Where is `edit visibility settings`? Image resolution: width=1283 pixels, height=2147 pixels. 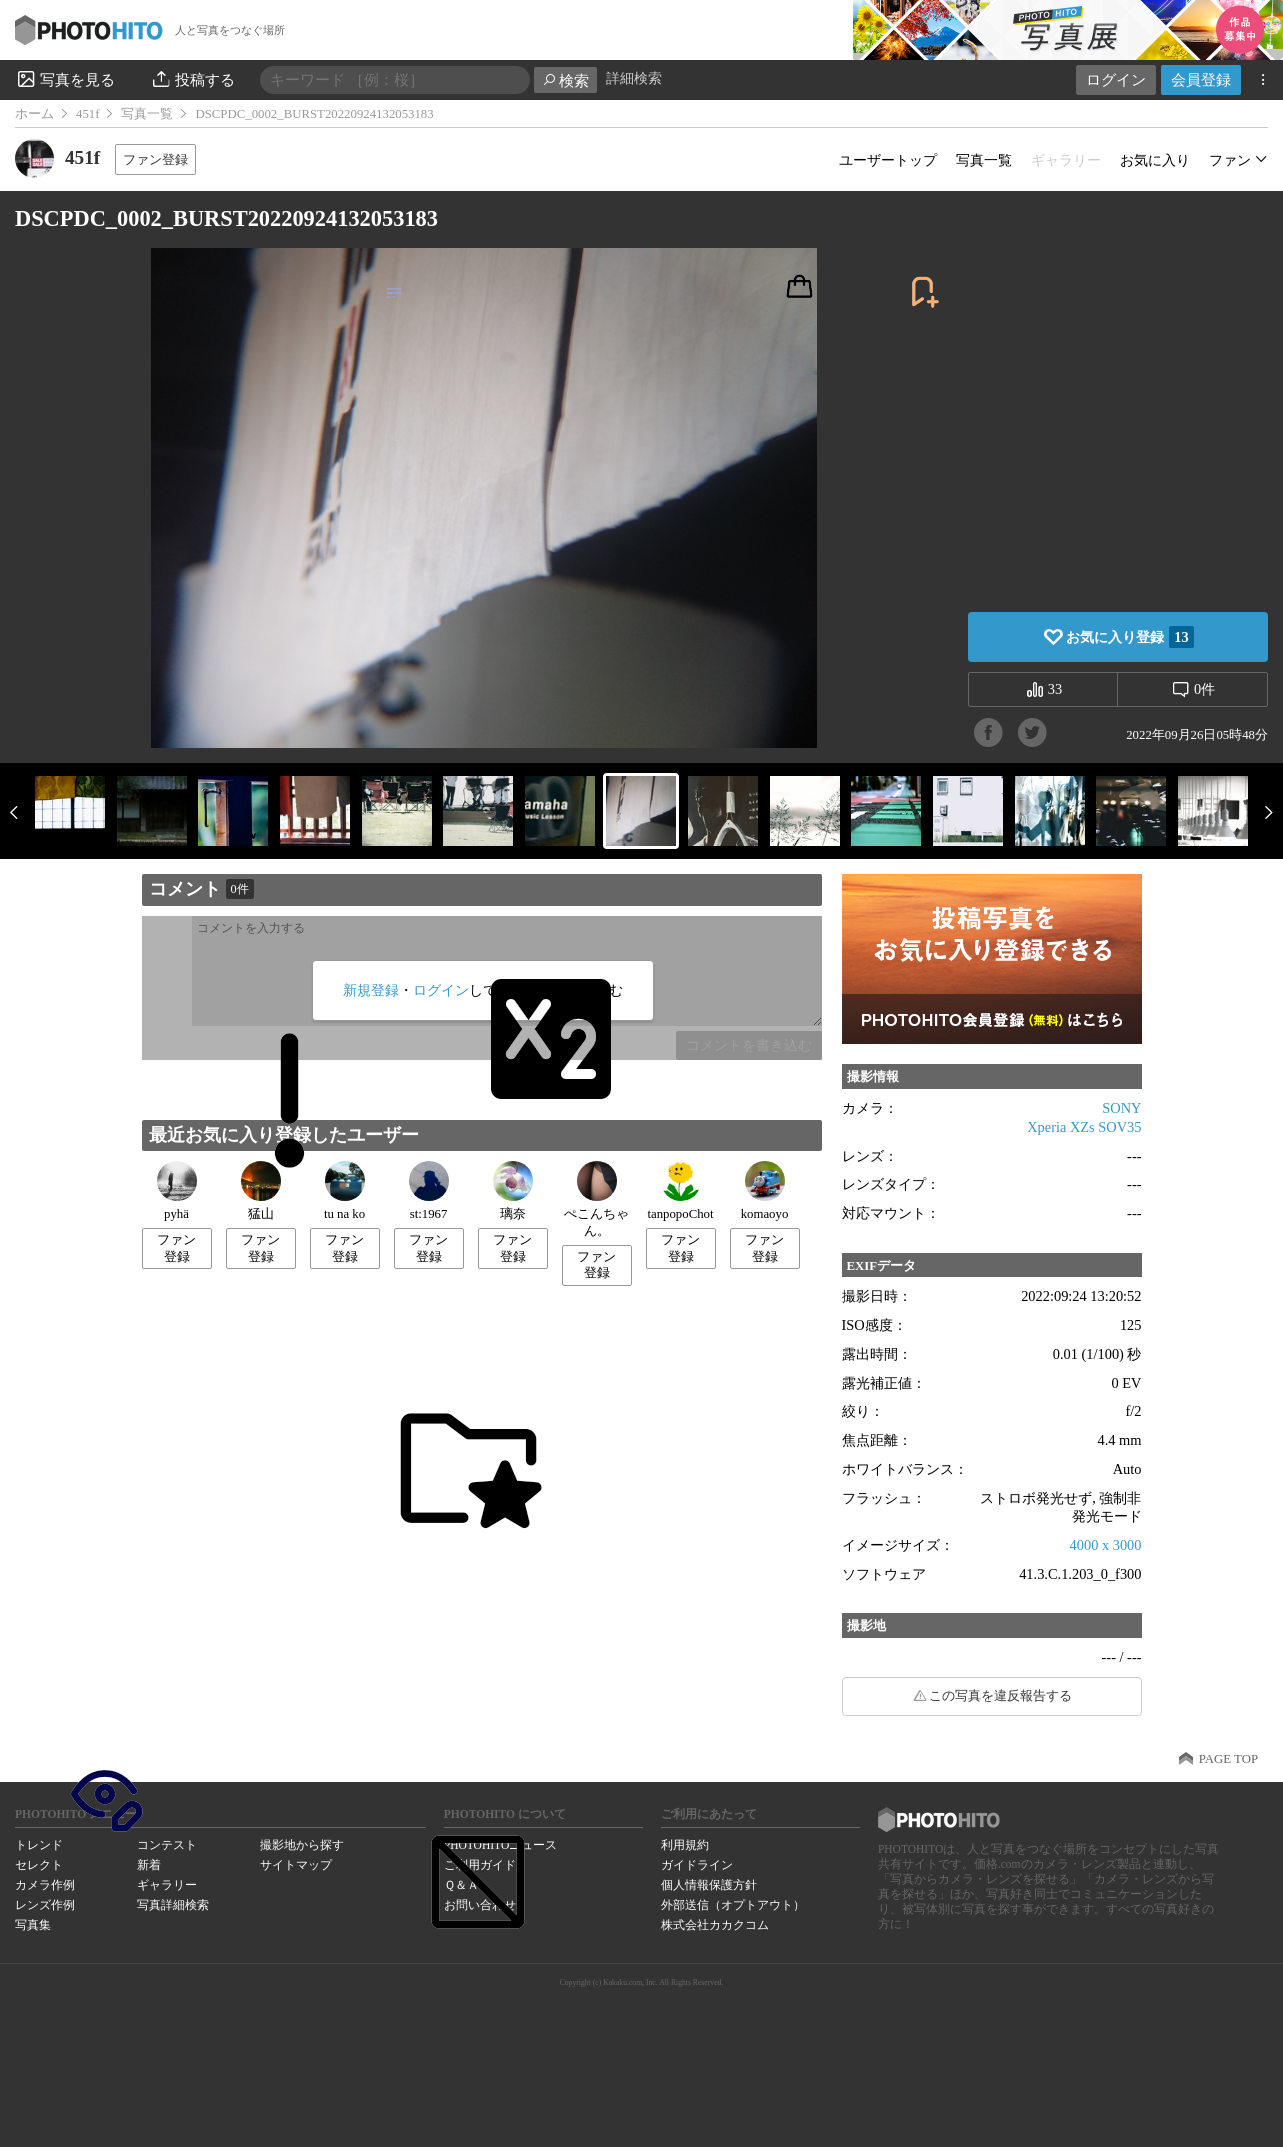
edit visibility settings is located at coordinates (105, 1794).